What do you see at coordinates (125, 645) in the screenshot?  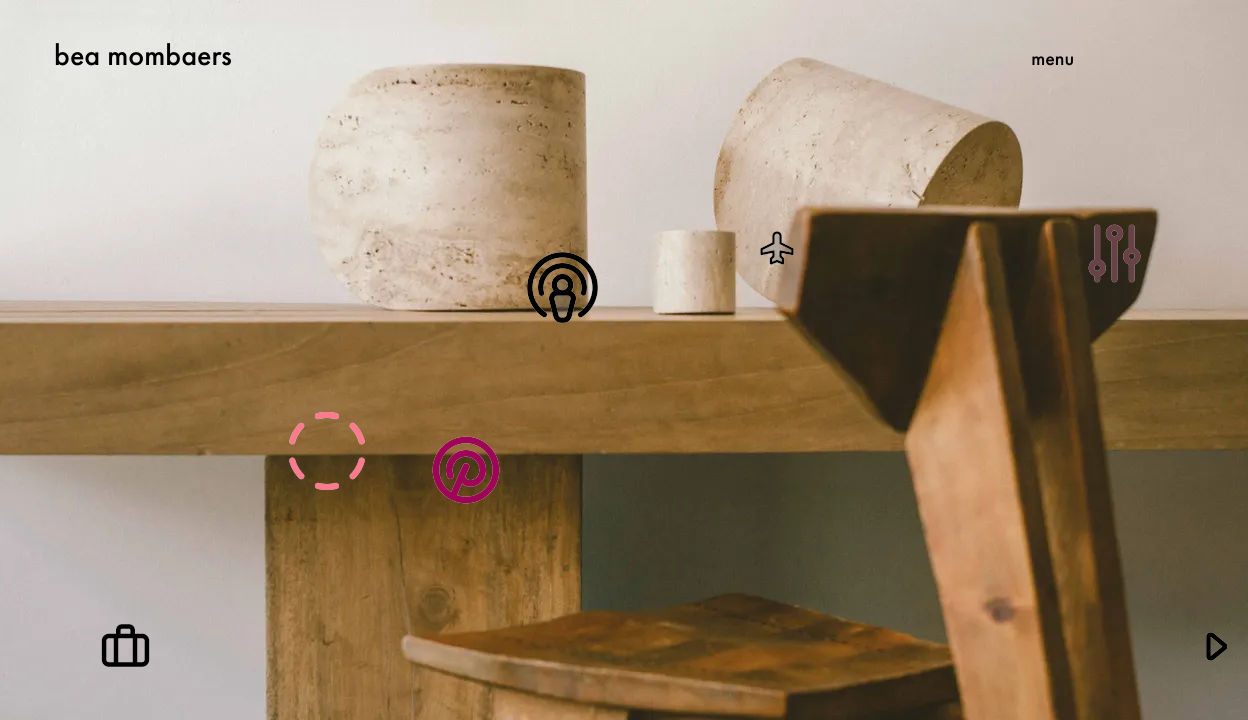 I see `access work or business-related content` at bounding box center [125, 645].